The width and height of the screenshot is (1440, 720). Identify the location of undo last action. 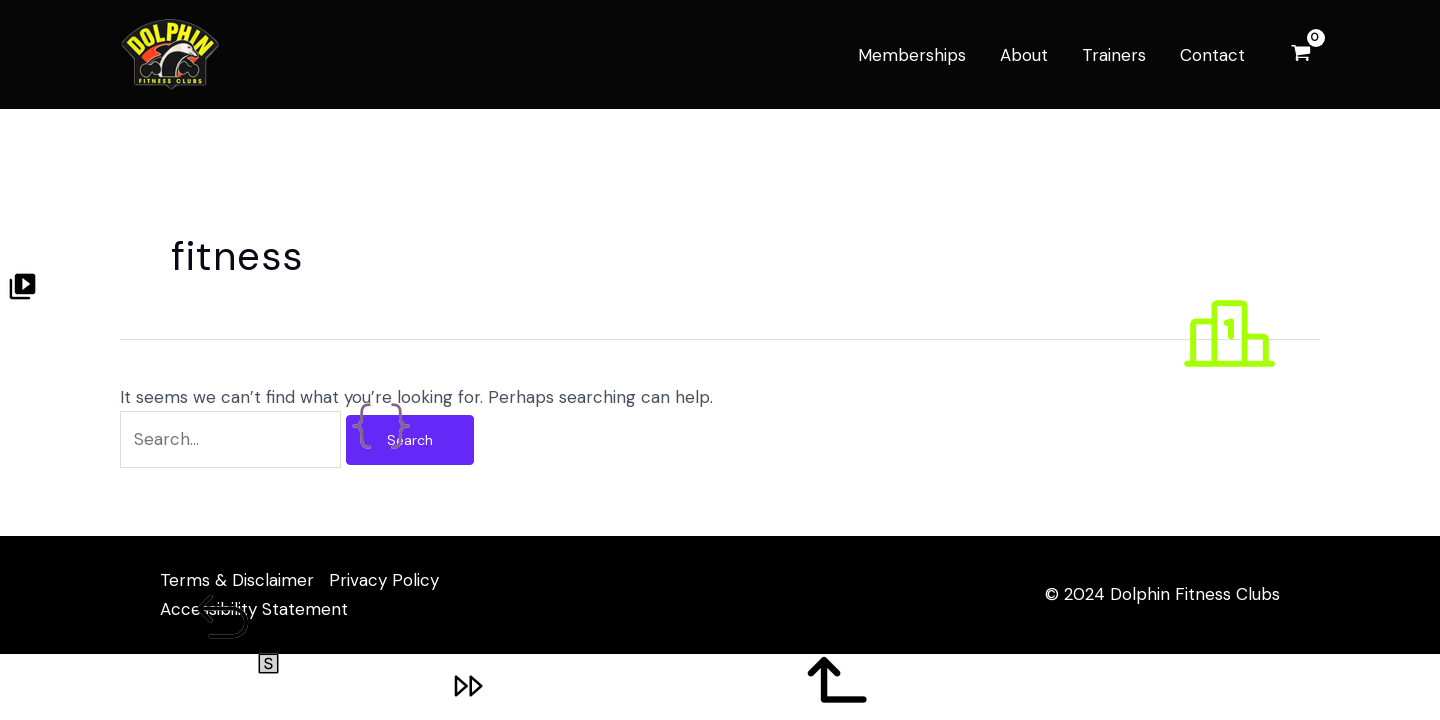
(222, 618).